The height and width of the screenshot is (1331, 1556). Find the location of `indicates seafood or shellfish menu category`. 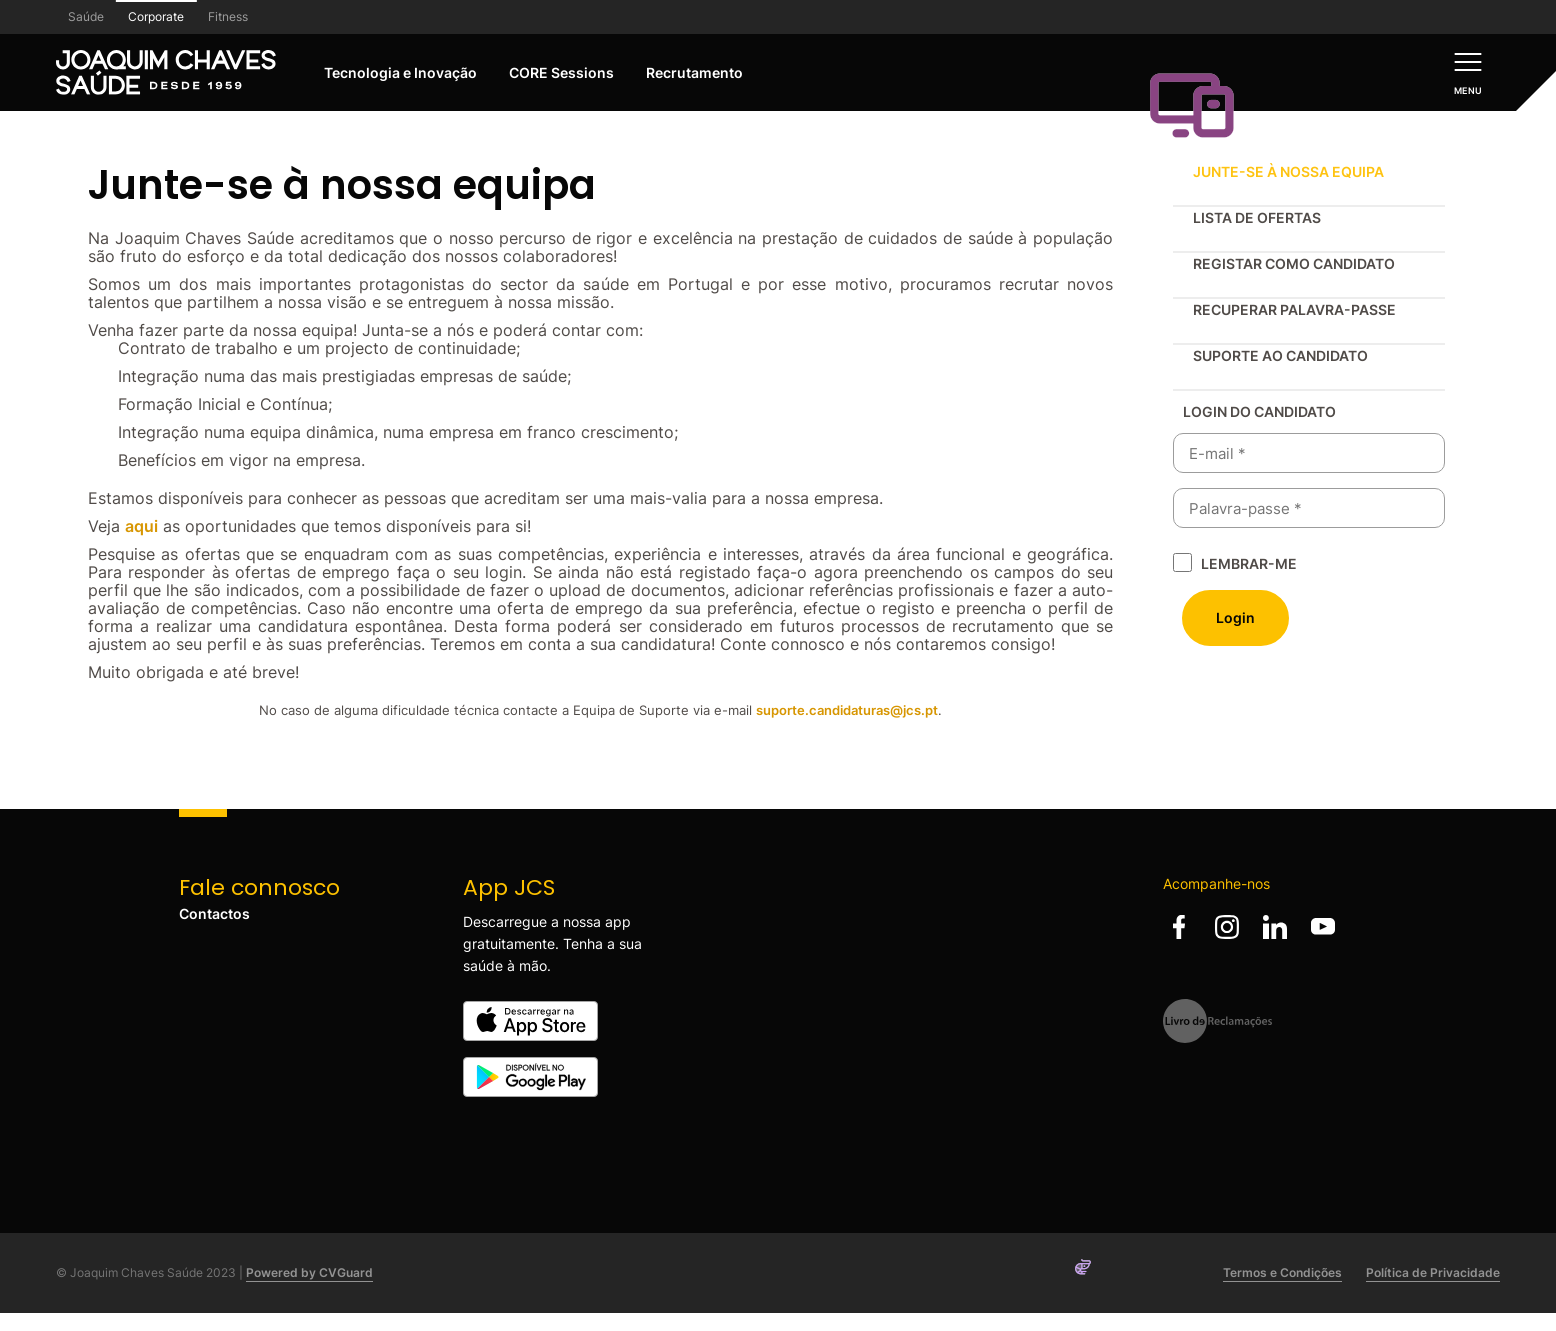

indicates seafood or shellfish menu category is located at coordinates (1083, 1267).